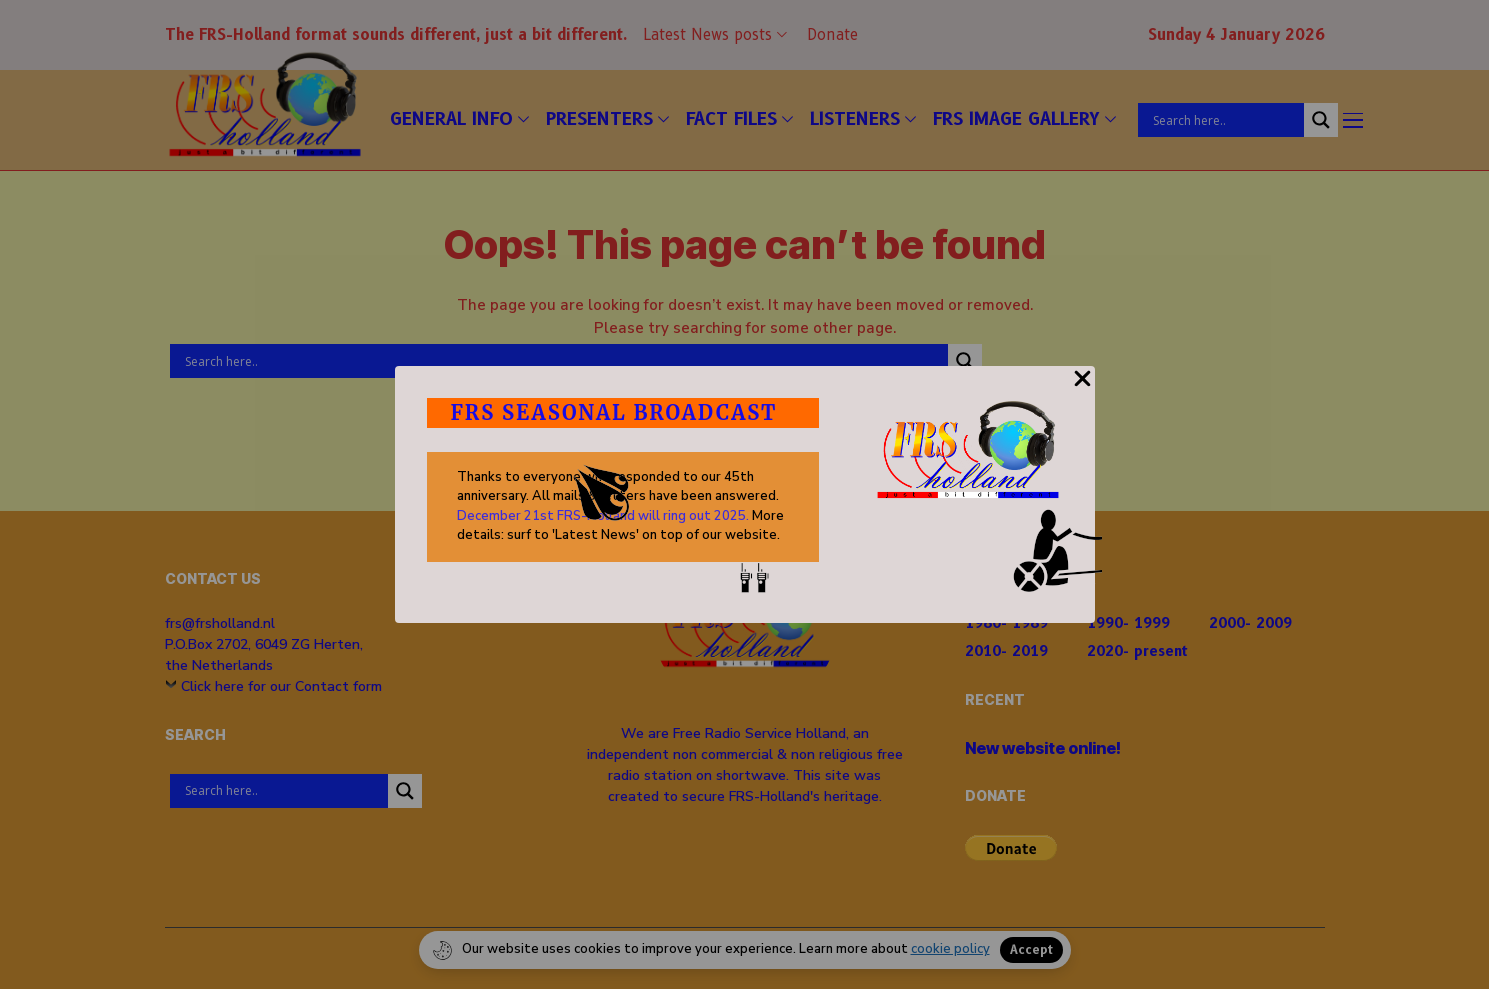 This screenshot has height=989, width=1489. I want to click on access push-to-talk or voice communication, so click(753, 577).